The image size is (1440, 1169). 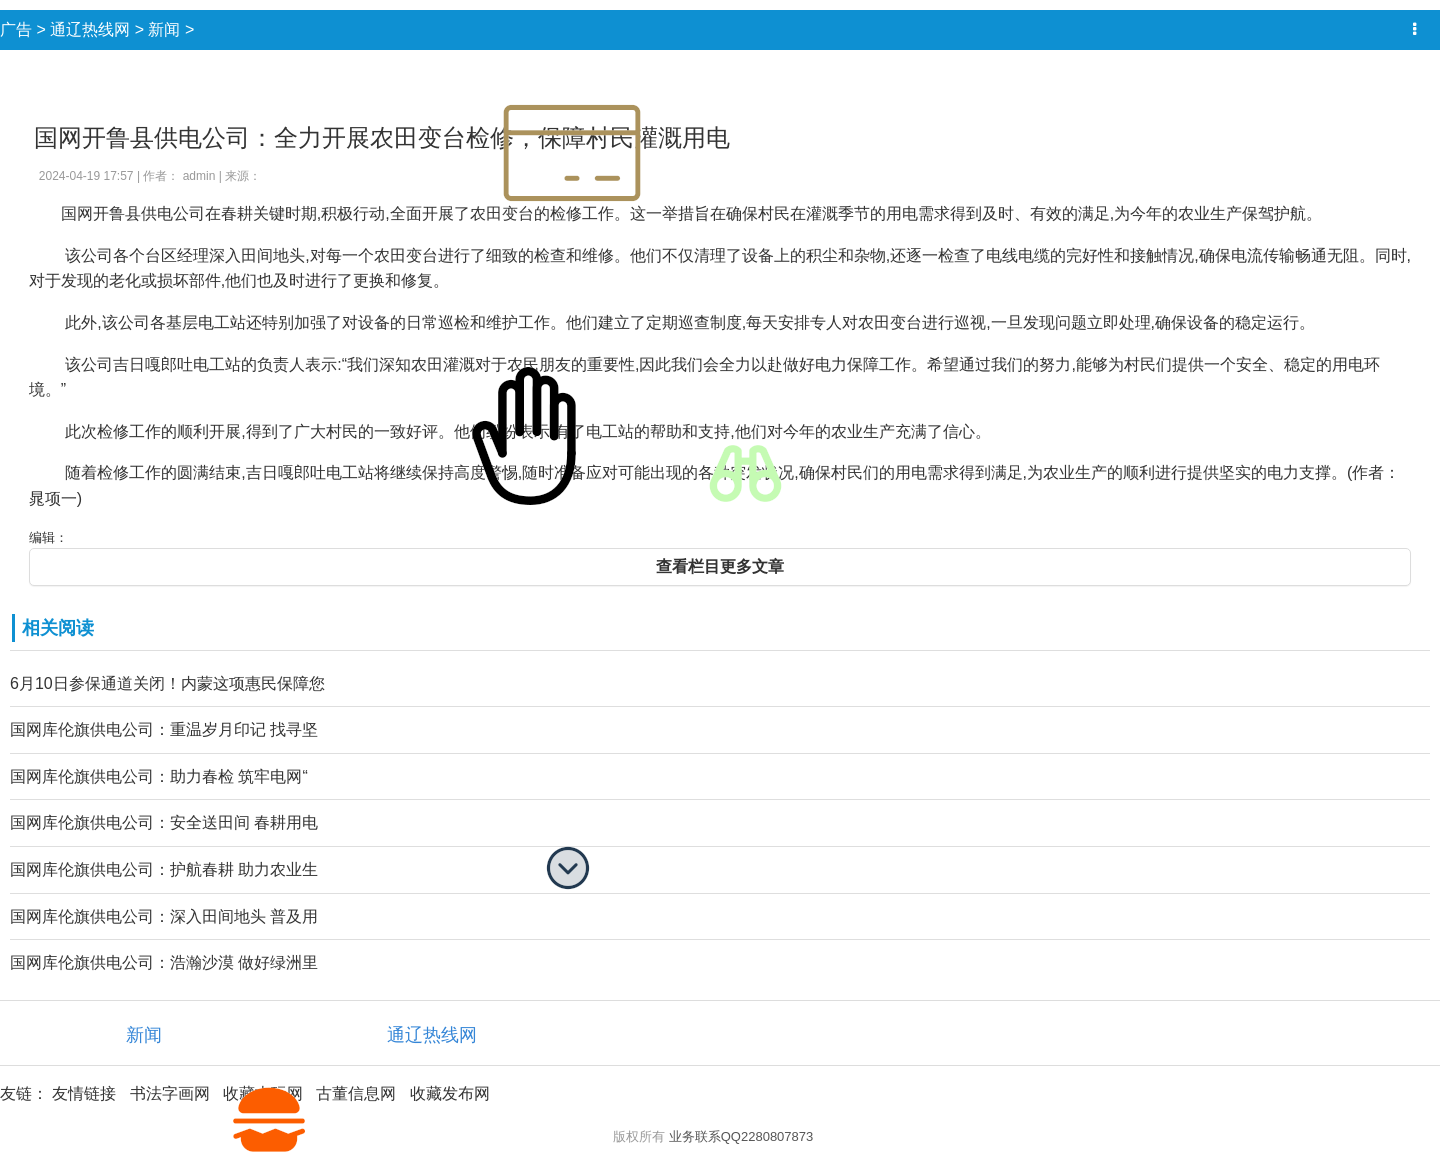 What do you see at coordinates (568, 868) in the screenshot?
I see `expand dropdown menu or content` at bounding box center [568, 868].